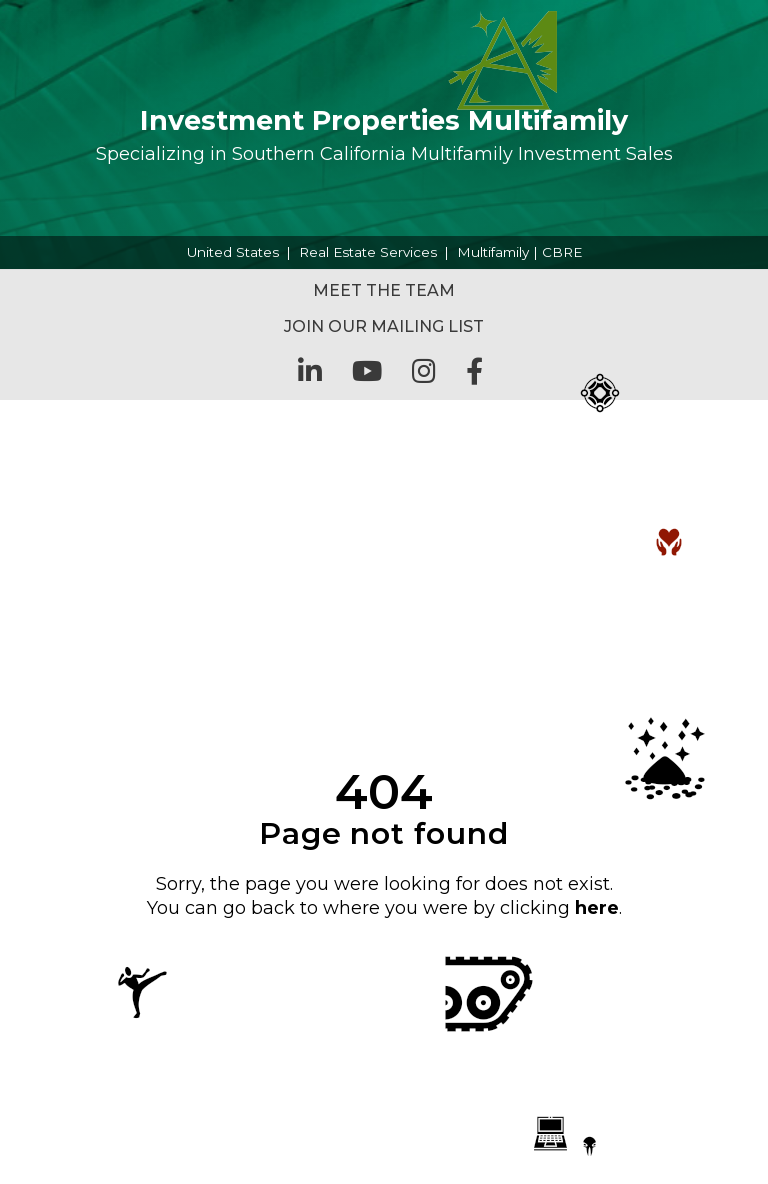 The width and height of the screenshot is (768, 1184). I want to click on select tank or tracked vehicle in a game, so click(489, 994).